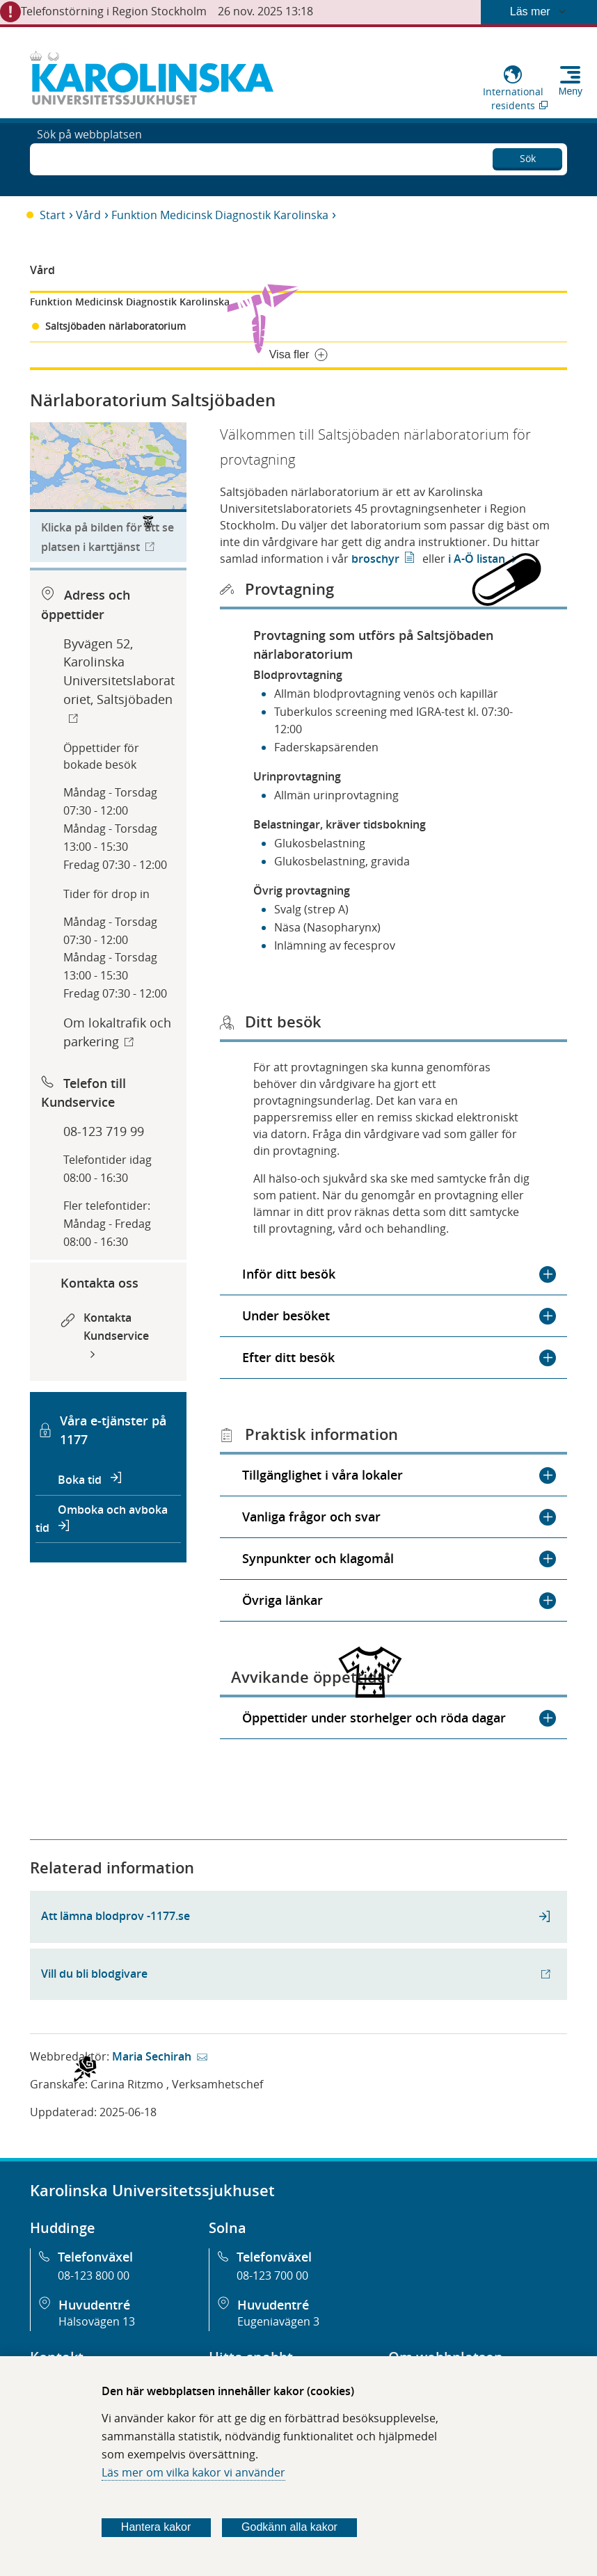 The height and width of the screenshot is (2576, 597). I want to click on access medication reminders or health tracking, so click(507, 581).